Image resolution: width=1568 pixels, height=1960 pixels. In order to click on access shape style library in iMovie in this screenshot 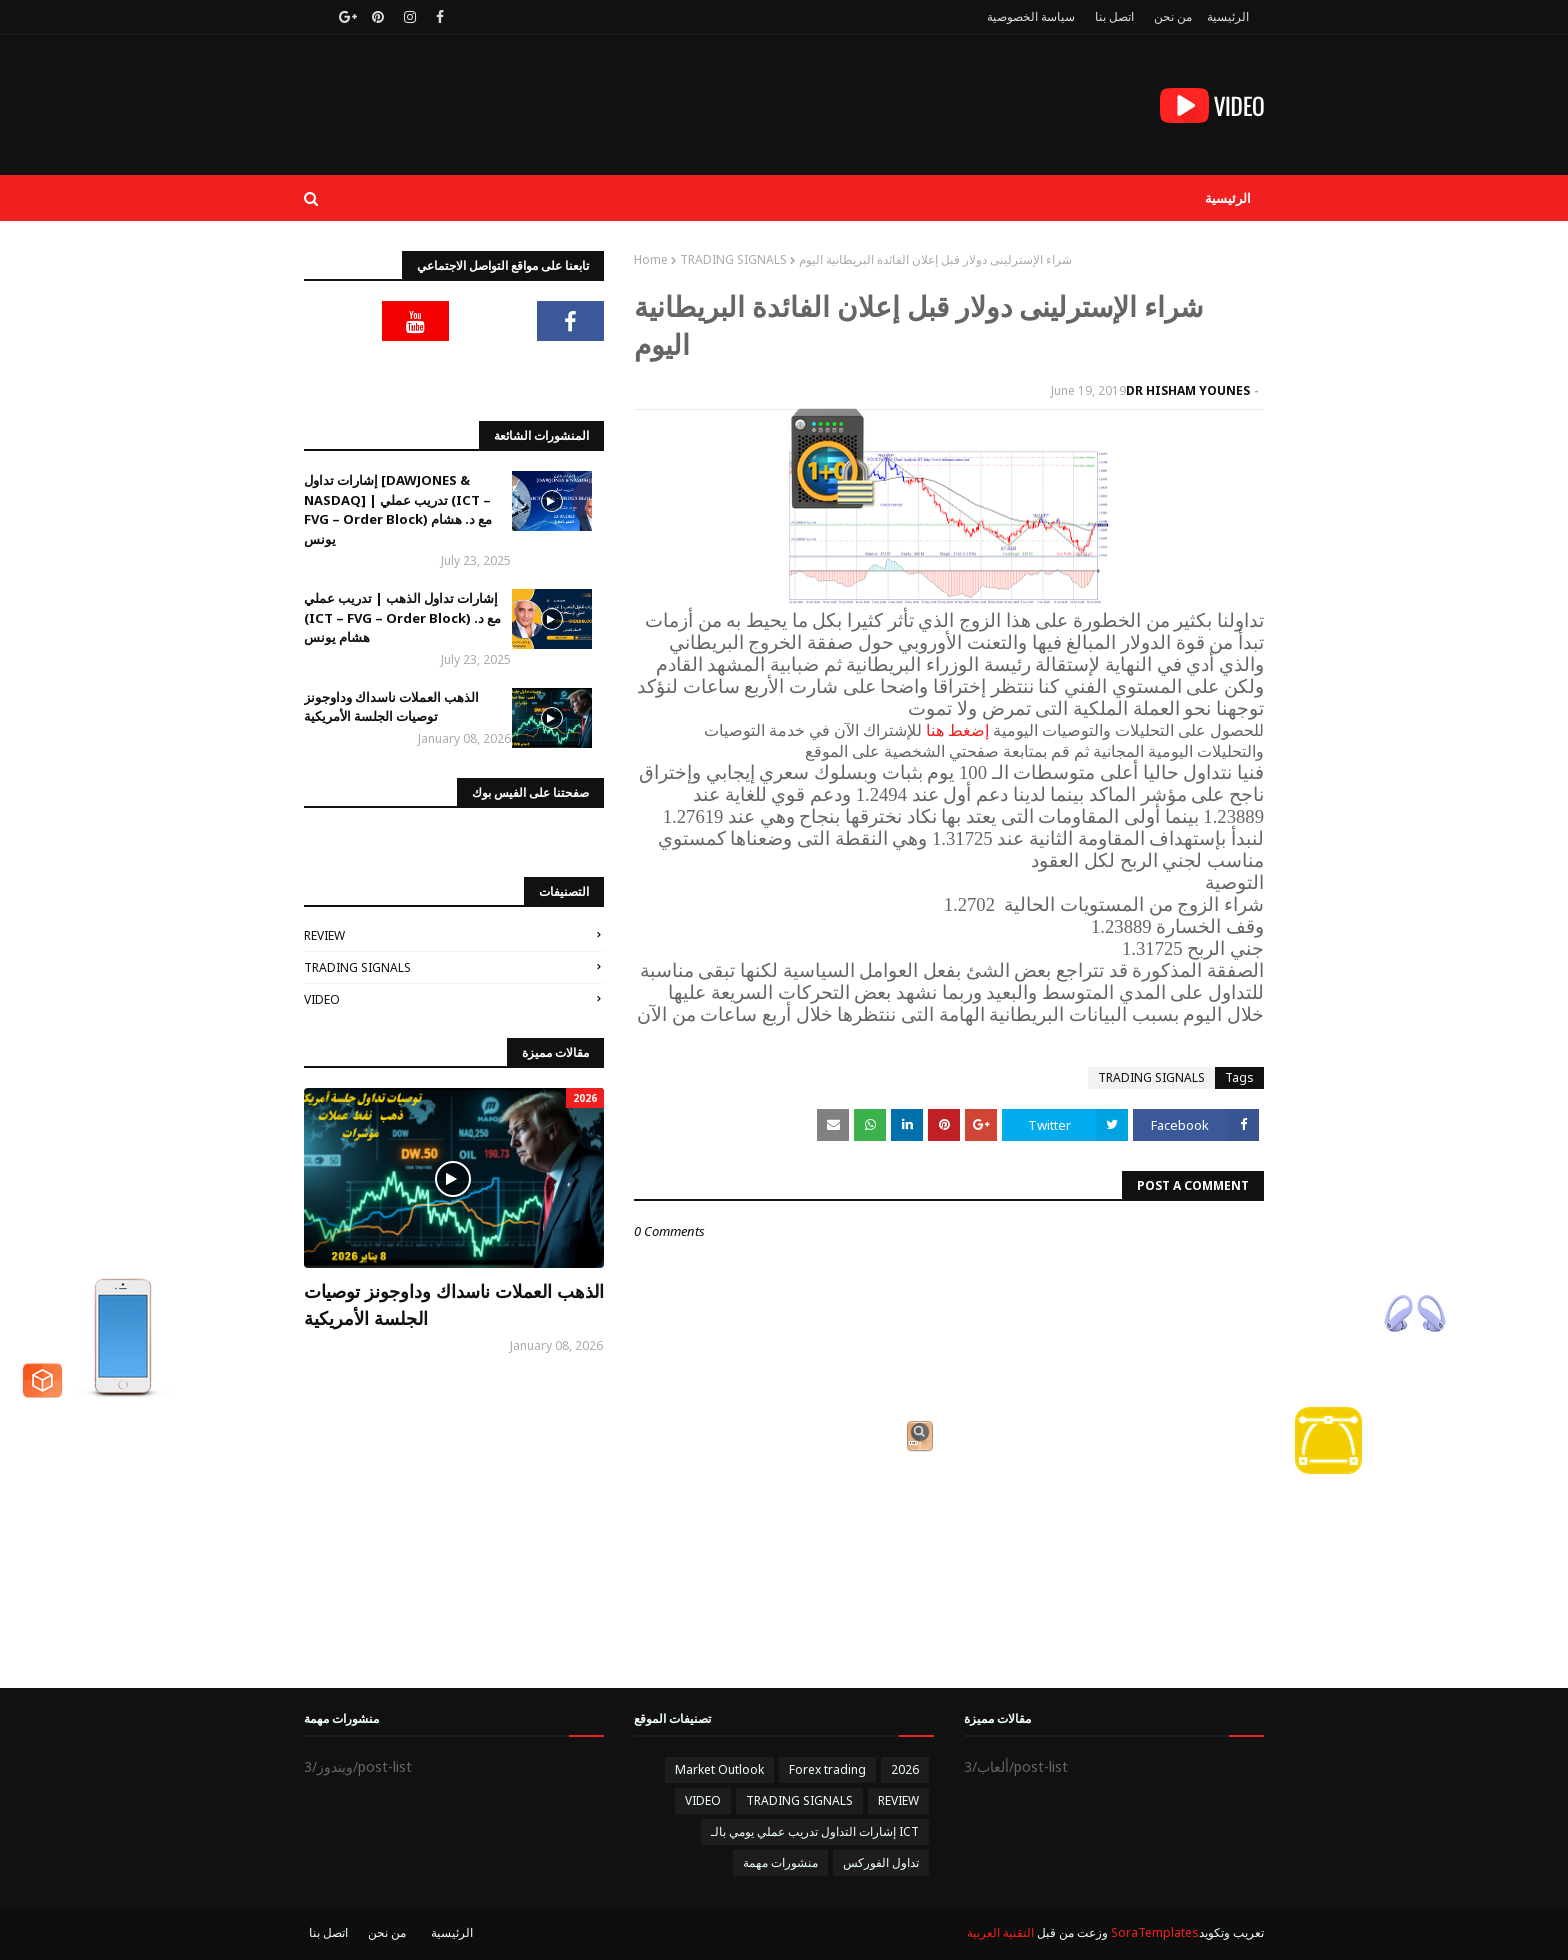, I will do `click(1328, 1440)`.